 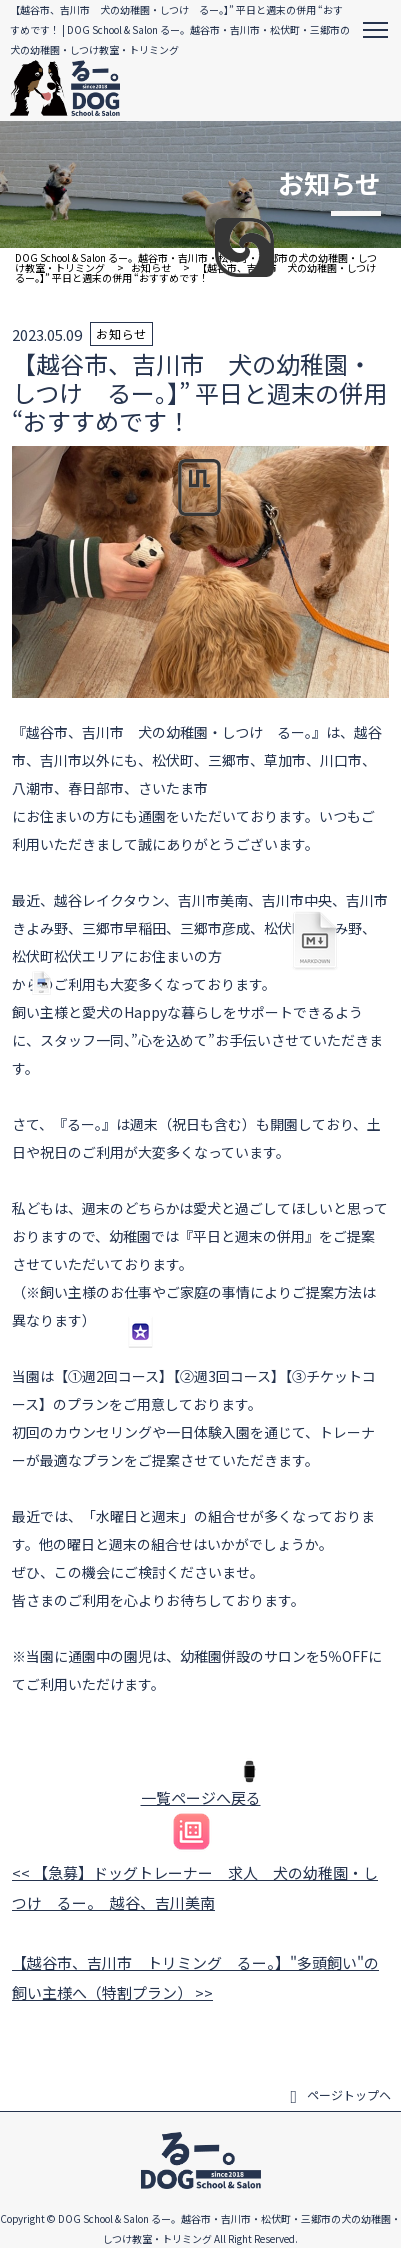 What do you see at coordinates (199, 487) in the screenshot?
I see `authenticate using a smartcard` at bounding box center [199, 487].